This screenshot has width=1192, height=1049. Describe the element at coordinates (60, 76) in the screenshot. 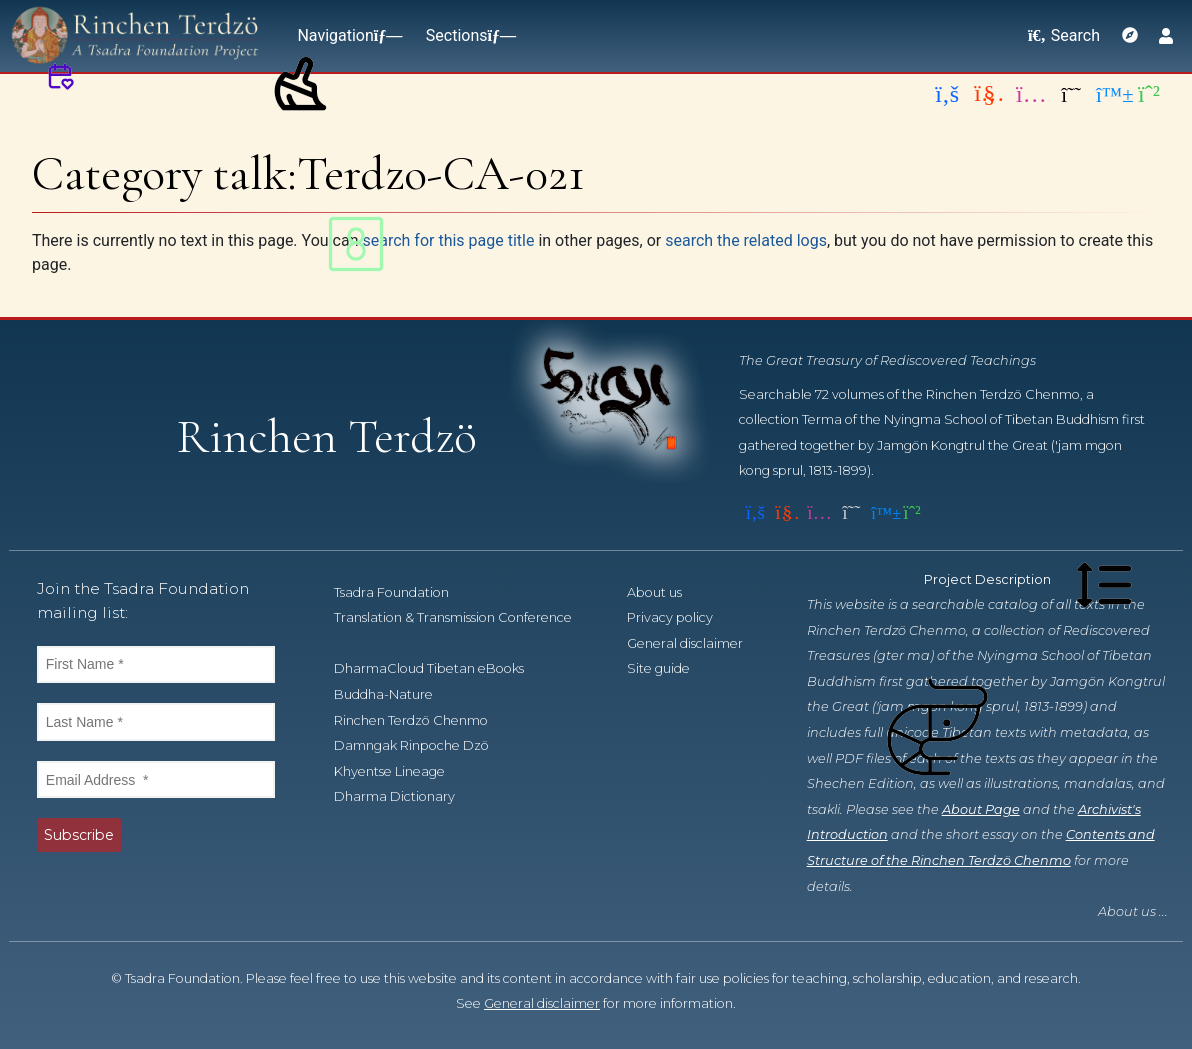

I see `view favorite or loved events` at that location.